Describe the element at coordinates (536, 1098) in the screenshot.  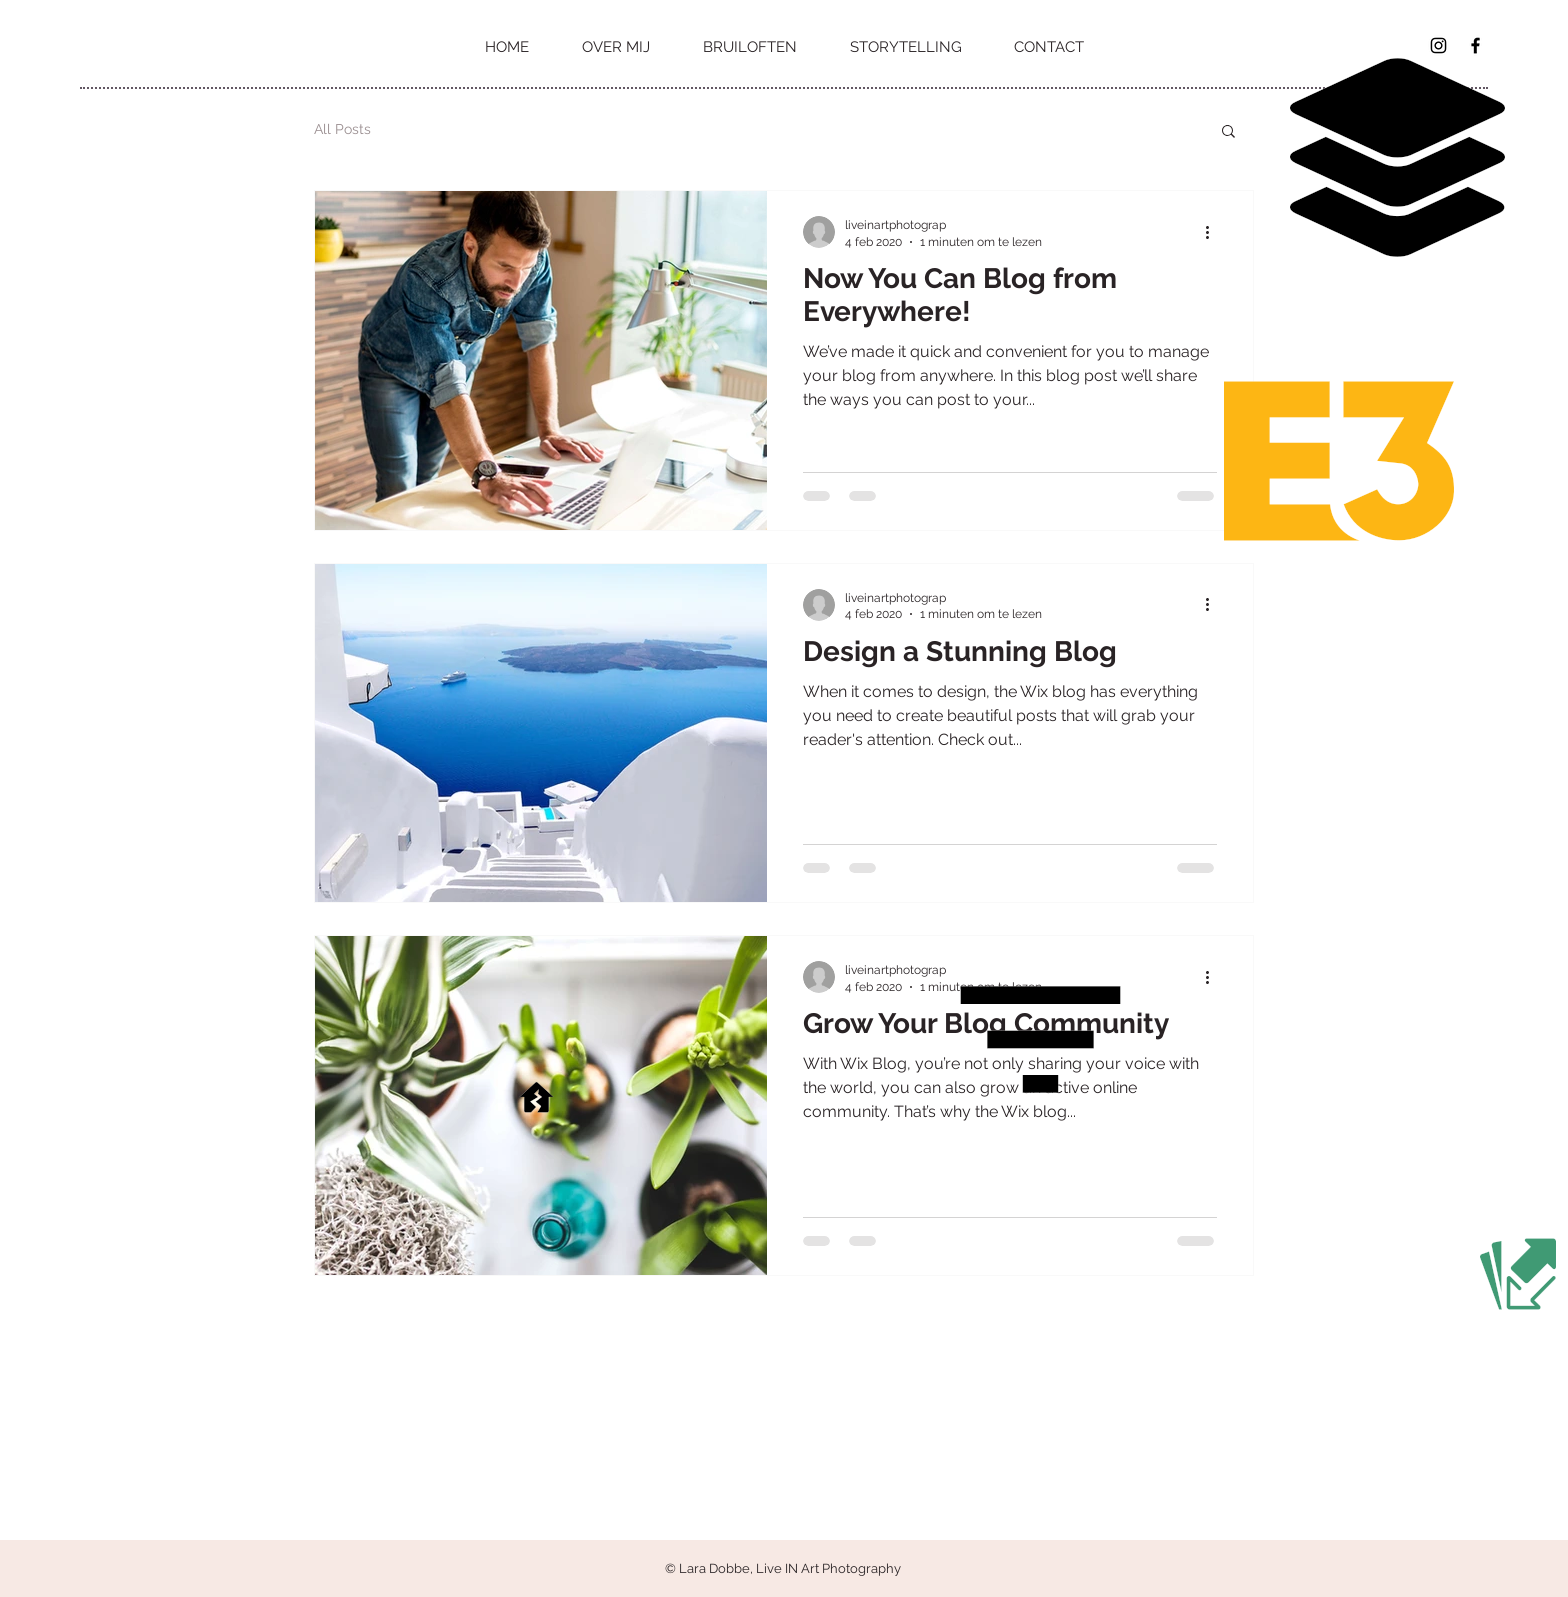
I see `indicates earthquake alert or warning` at that location.